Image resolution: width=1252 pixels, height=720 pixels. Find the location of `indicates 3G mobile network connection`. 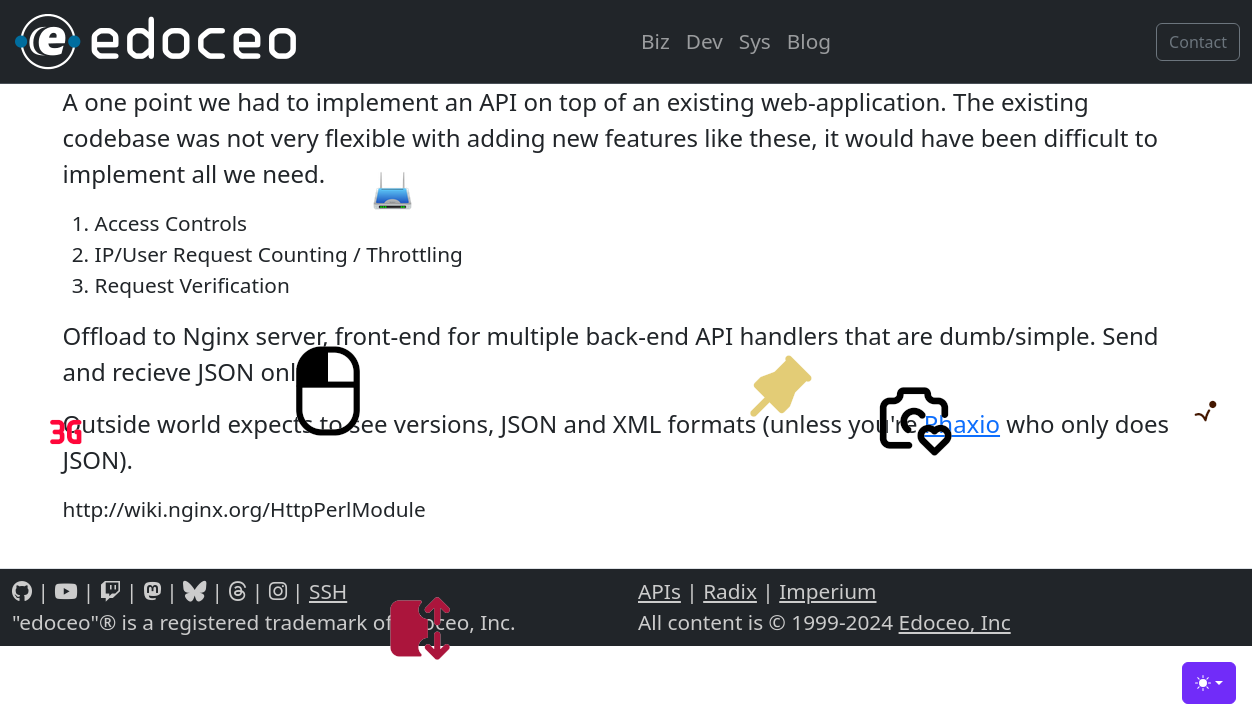

indicates 3G mobile network connection is located at coordinates (67, 432).